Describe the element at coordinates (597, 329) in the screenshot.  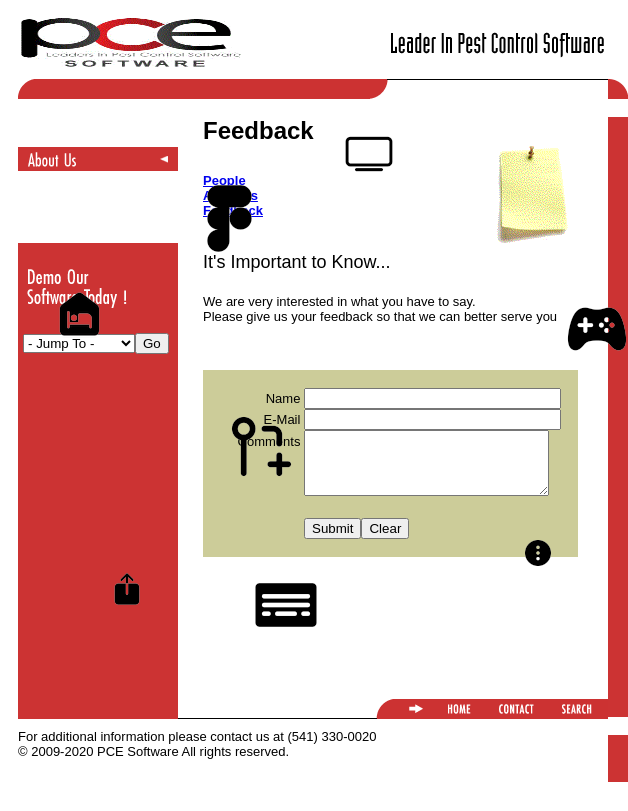
I see `access gaming features or settings` at that location.